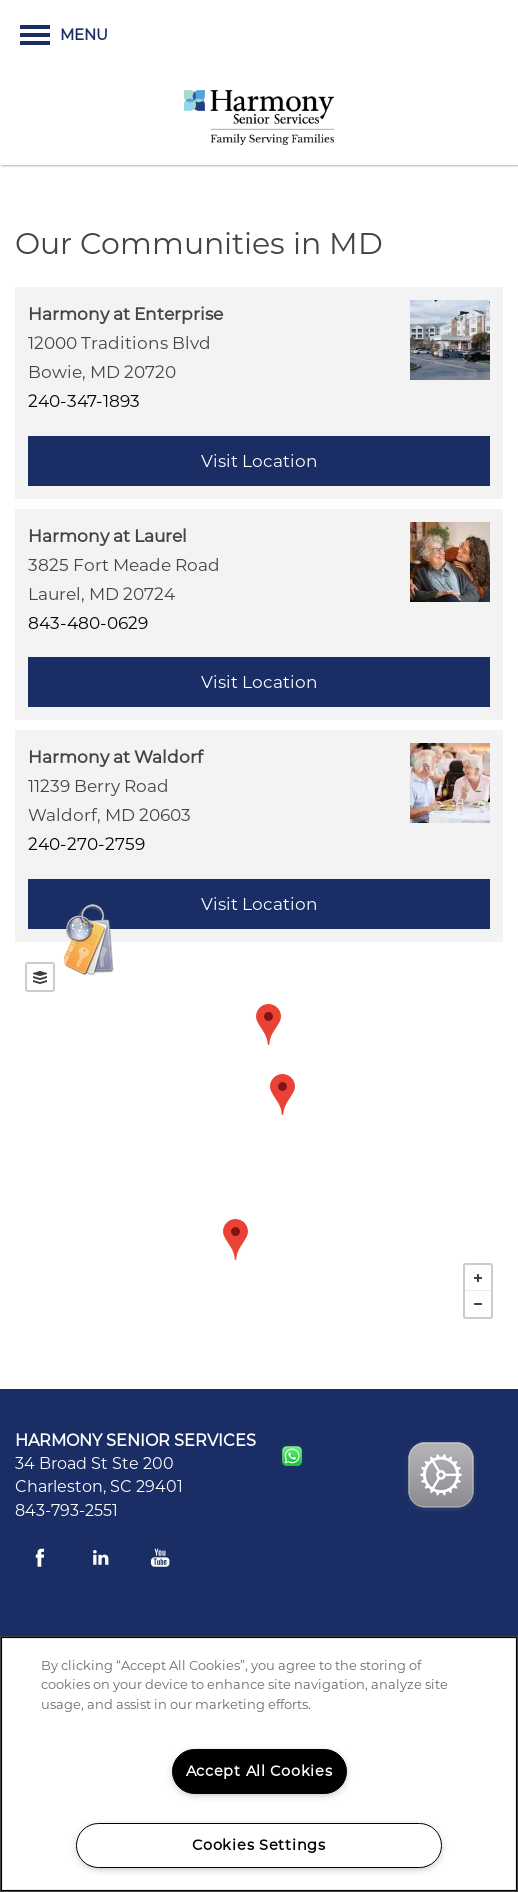 This screenshot has width=518, height=1892. I want to click on open system preferences, so click(441, 1476).